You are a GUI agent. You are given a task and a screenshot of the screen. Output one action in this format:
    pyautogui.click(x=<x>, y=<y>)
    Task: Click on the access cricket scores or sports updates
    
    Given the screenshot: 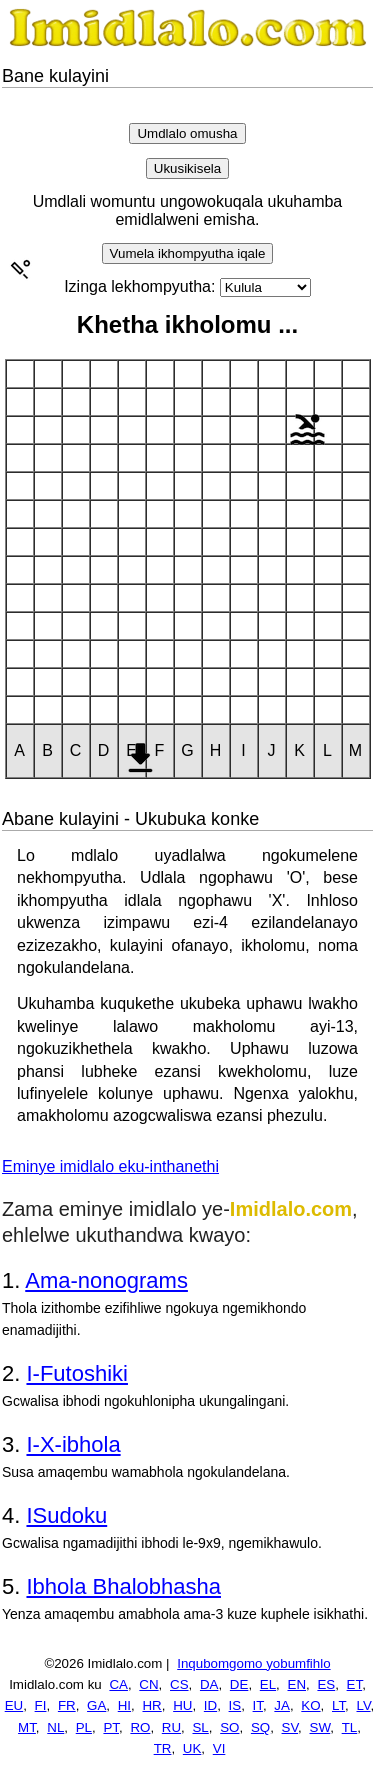 What is the action you would take?
    pyautogui.click(x=20, y=269)
    